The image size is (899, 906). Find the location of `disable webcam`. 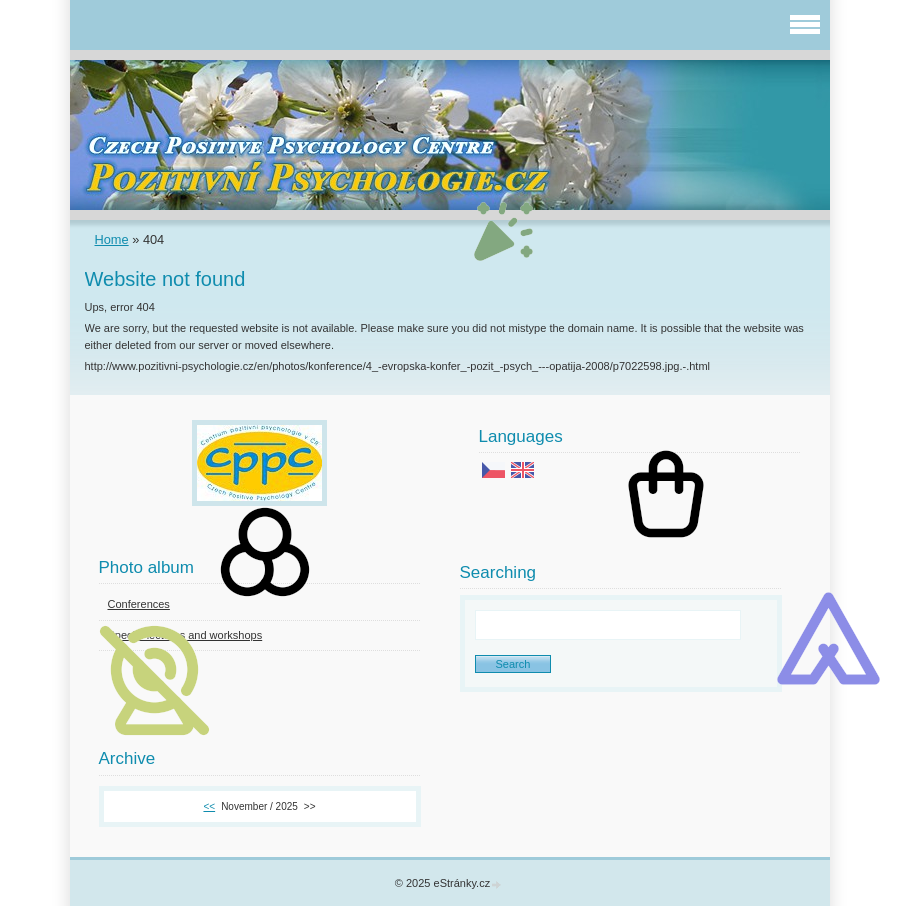

disable webcam is located at coordinates (154, 680).